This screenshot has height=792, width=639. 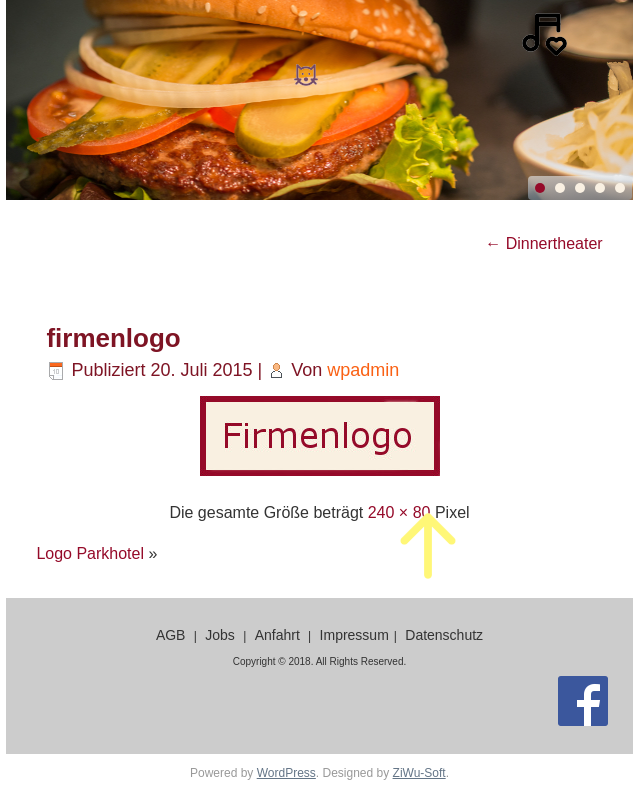 What do you see at coordinates (428, 546) in the screenshot?
I see `scroll to top of page` at bounding box center [428, 546].